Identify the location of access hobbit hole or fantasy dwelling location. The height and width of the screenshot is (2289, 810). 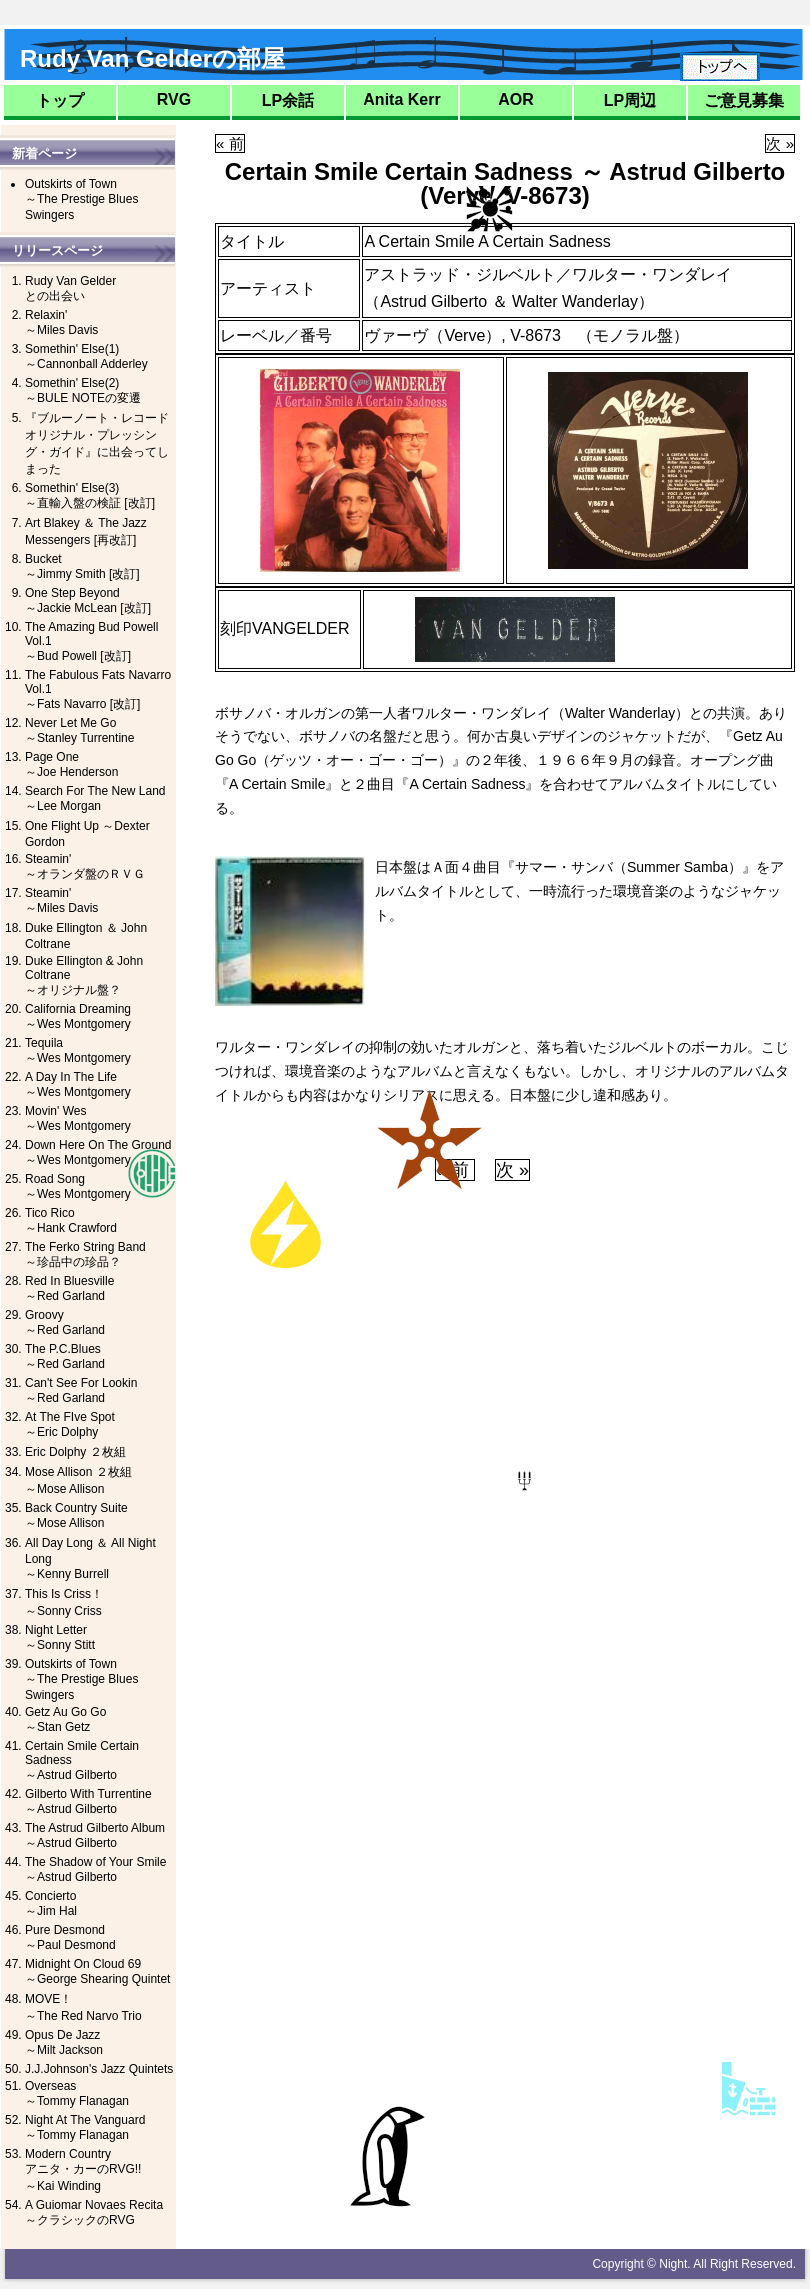
(152, 1173).